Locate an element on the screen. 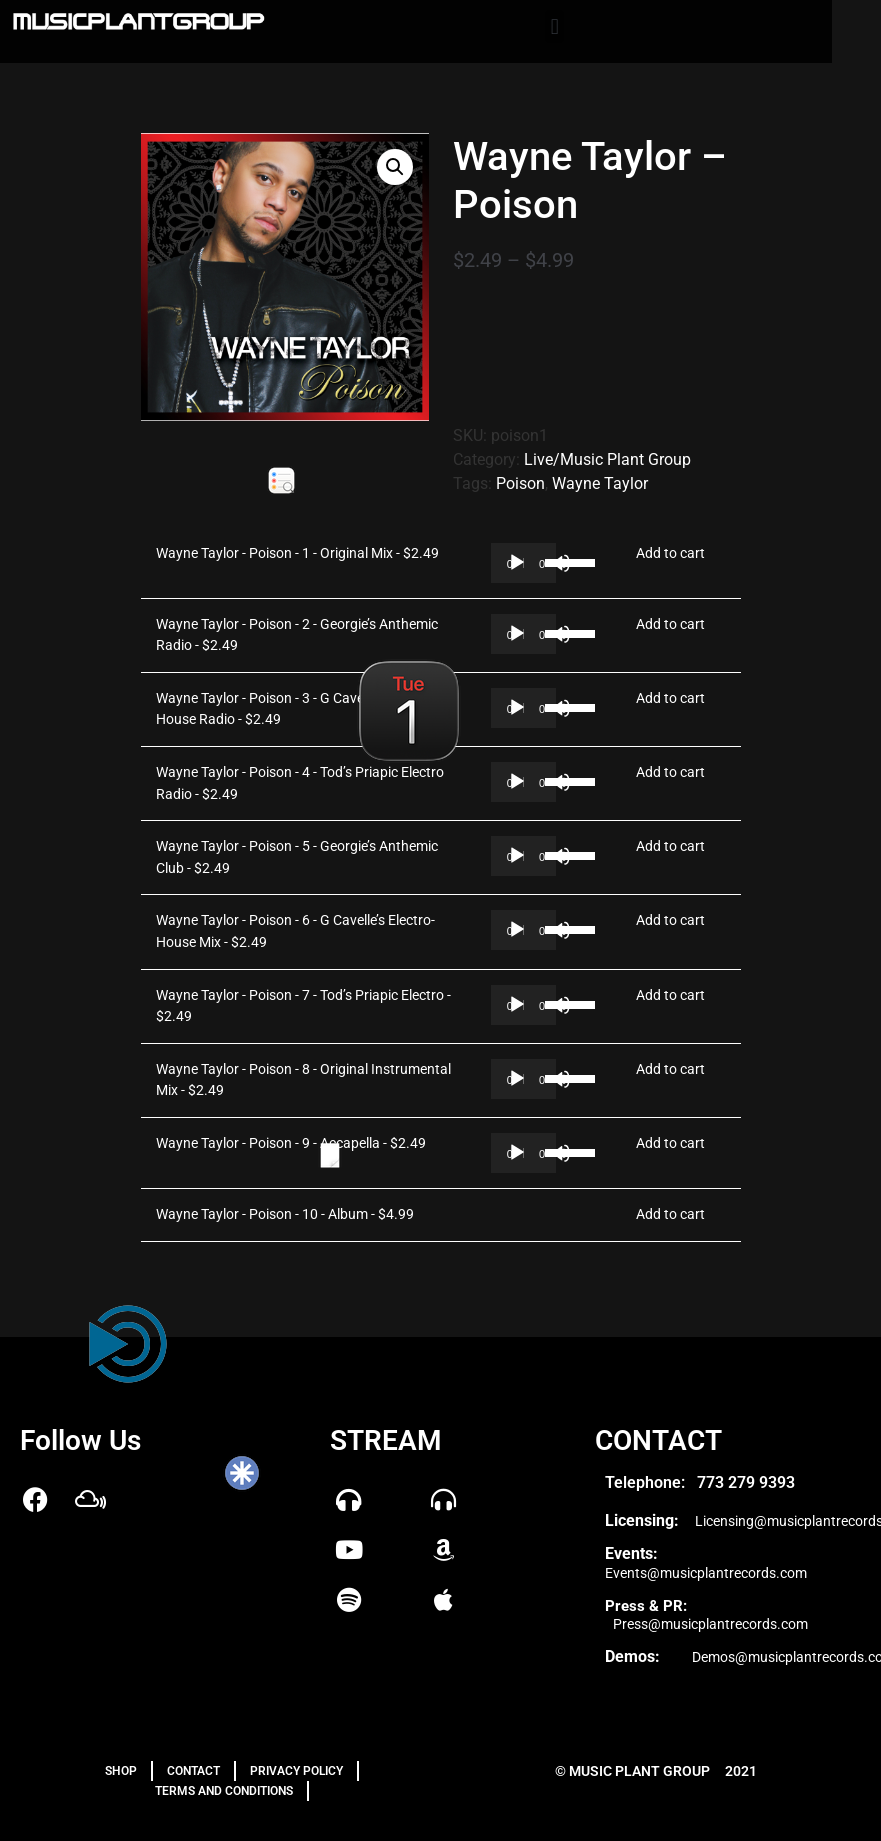  a blank document or stationery template is located at coordinates (330, 1156).